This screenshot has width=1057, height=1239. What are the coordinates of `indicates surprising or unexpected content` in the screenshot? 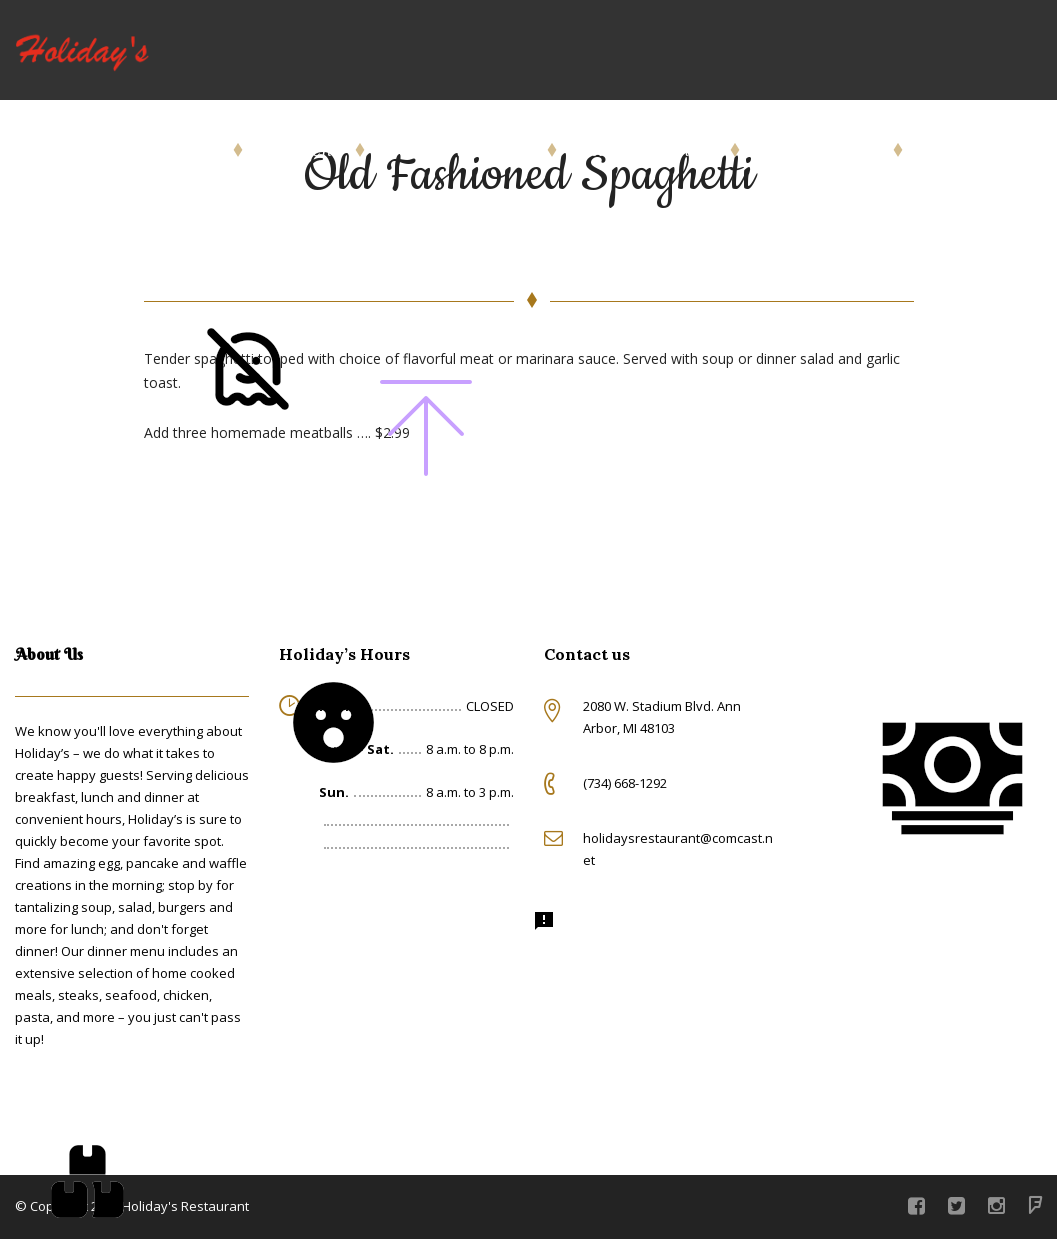 It's located at (333, 722).